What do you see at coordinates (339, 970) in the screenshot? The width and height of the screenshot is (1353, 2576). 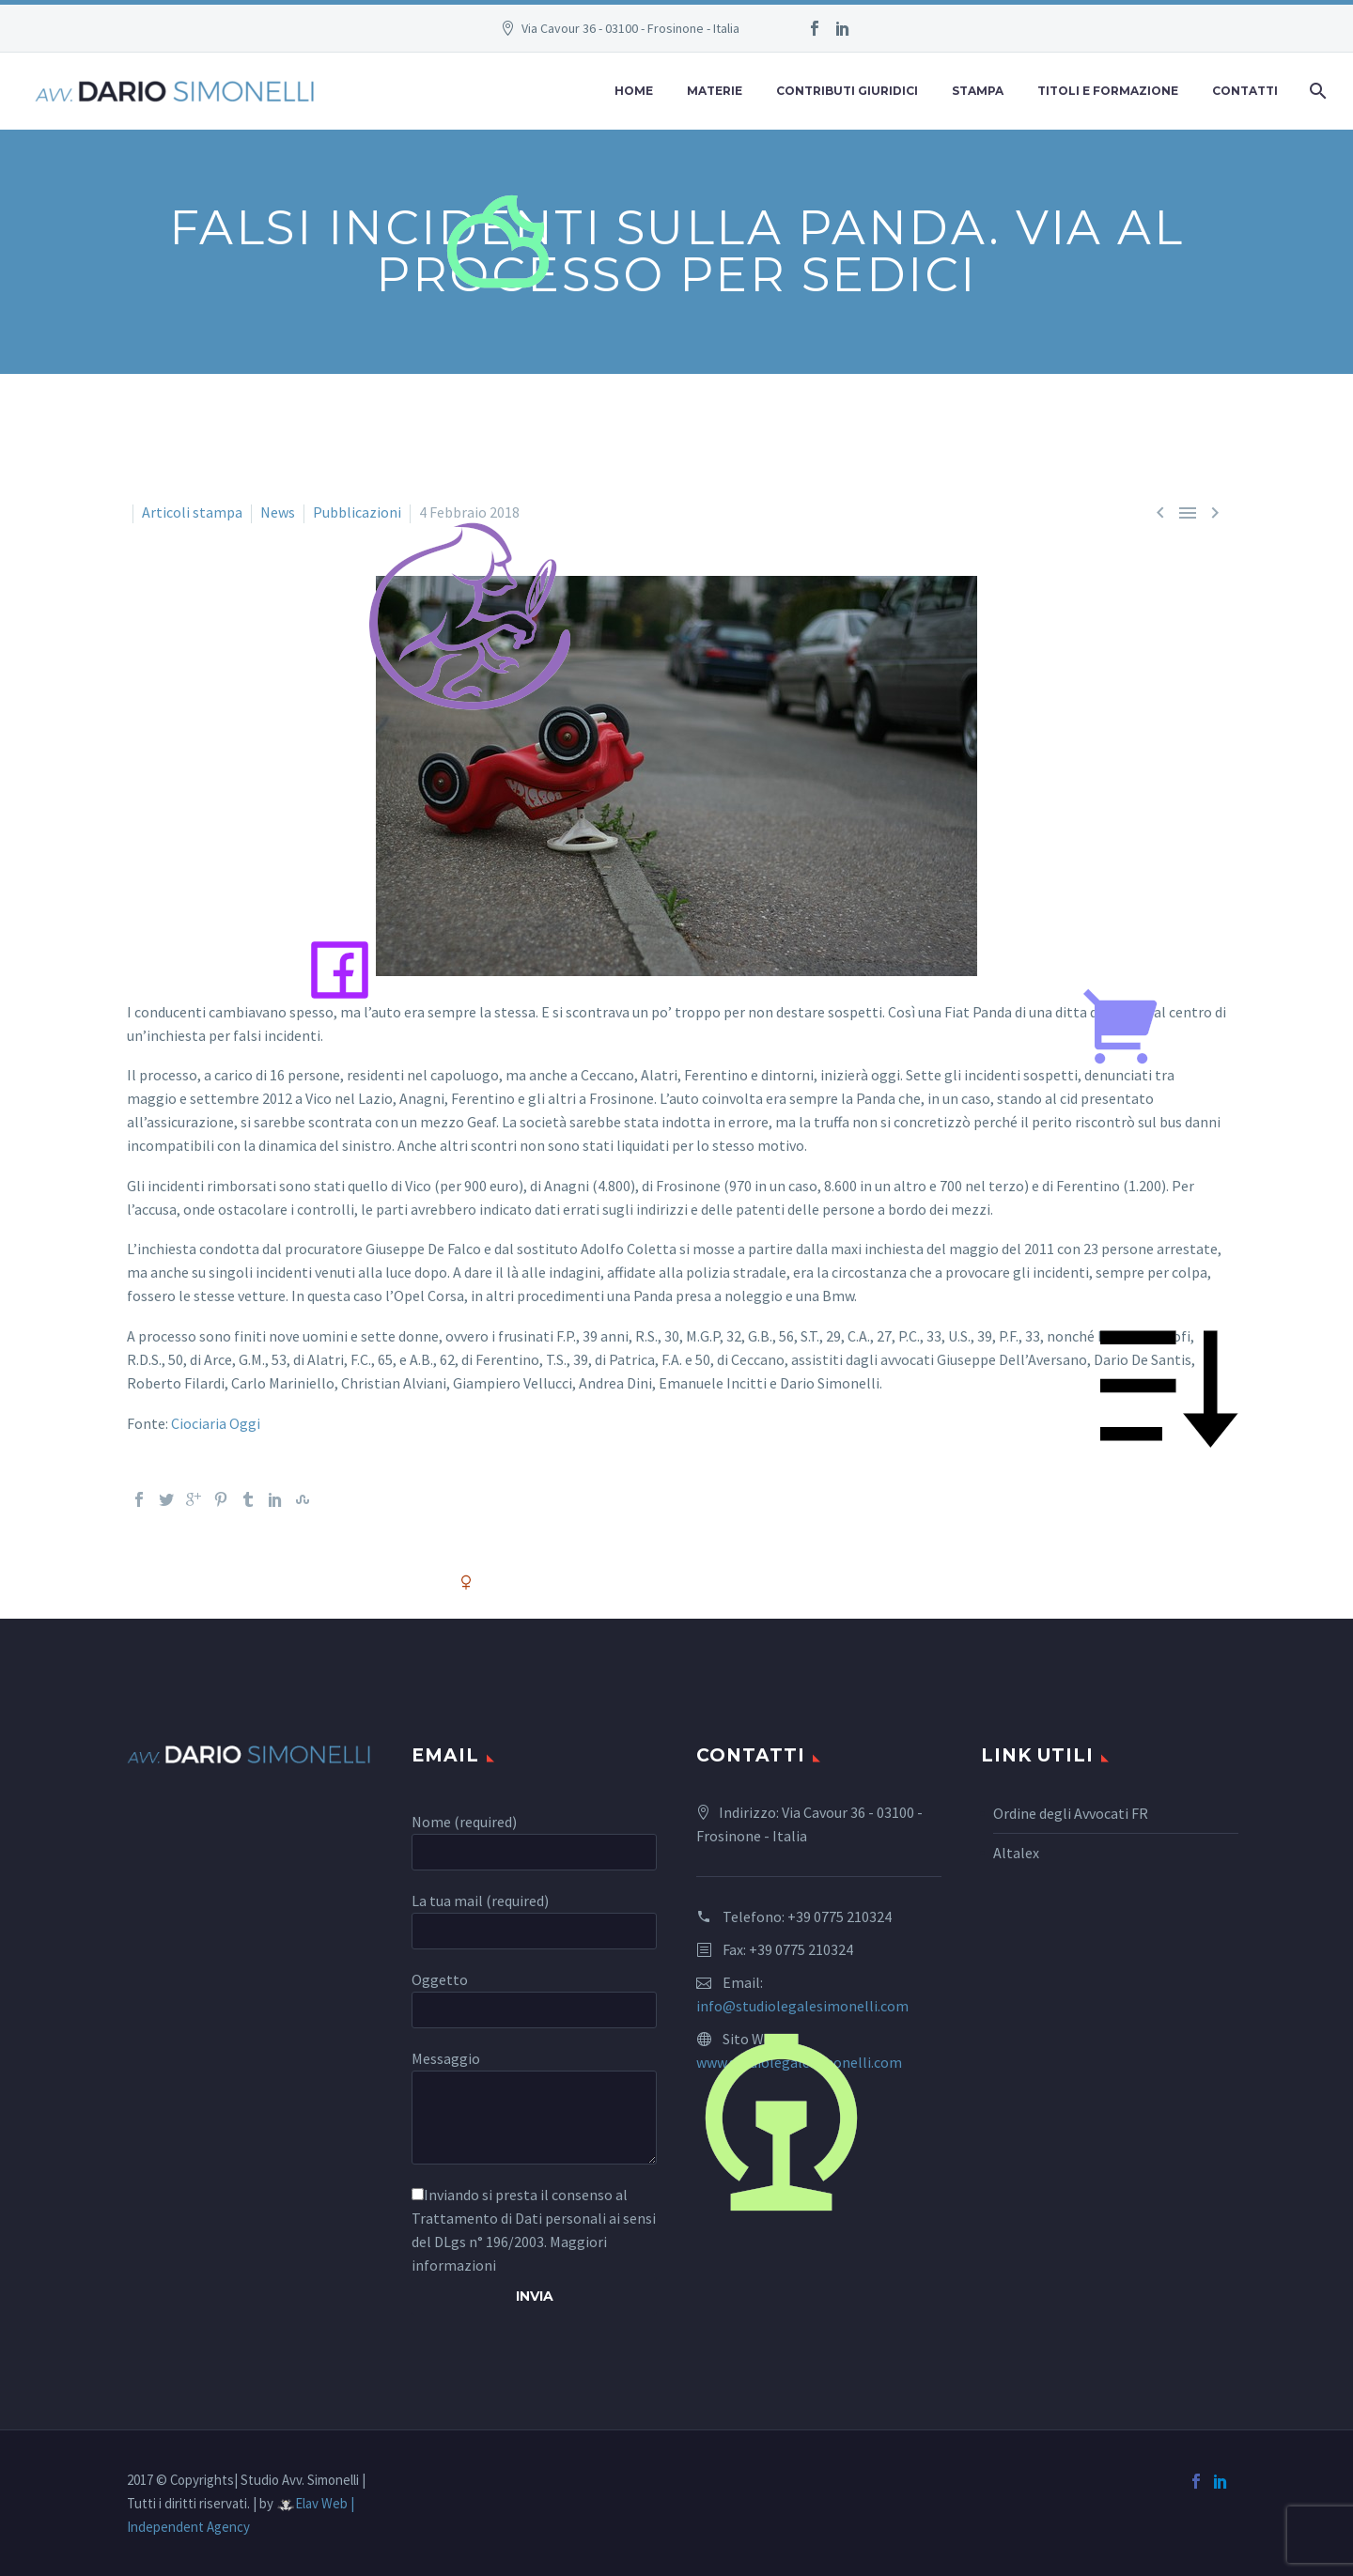 I see `connect with Facebook` at bounding box center [339, 970].